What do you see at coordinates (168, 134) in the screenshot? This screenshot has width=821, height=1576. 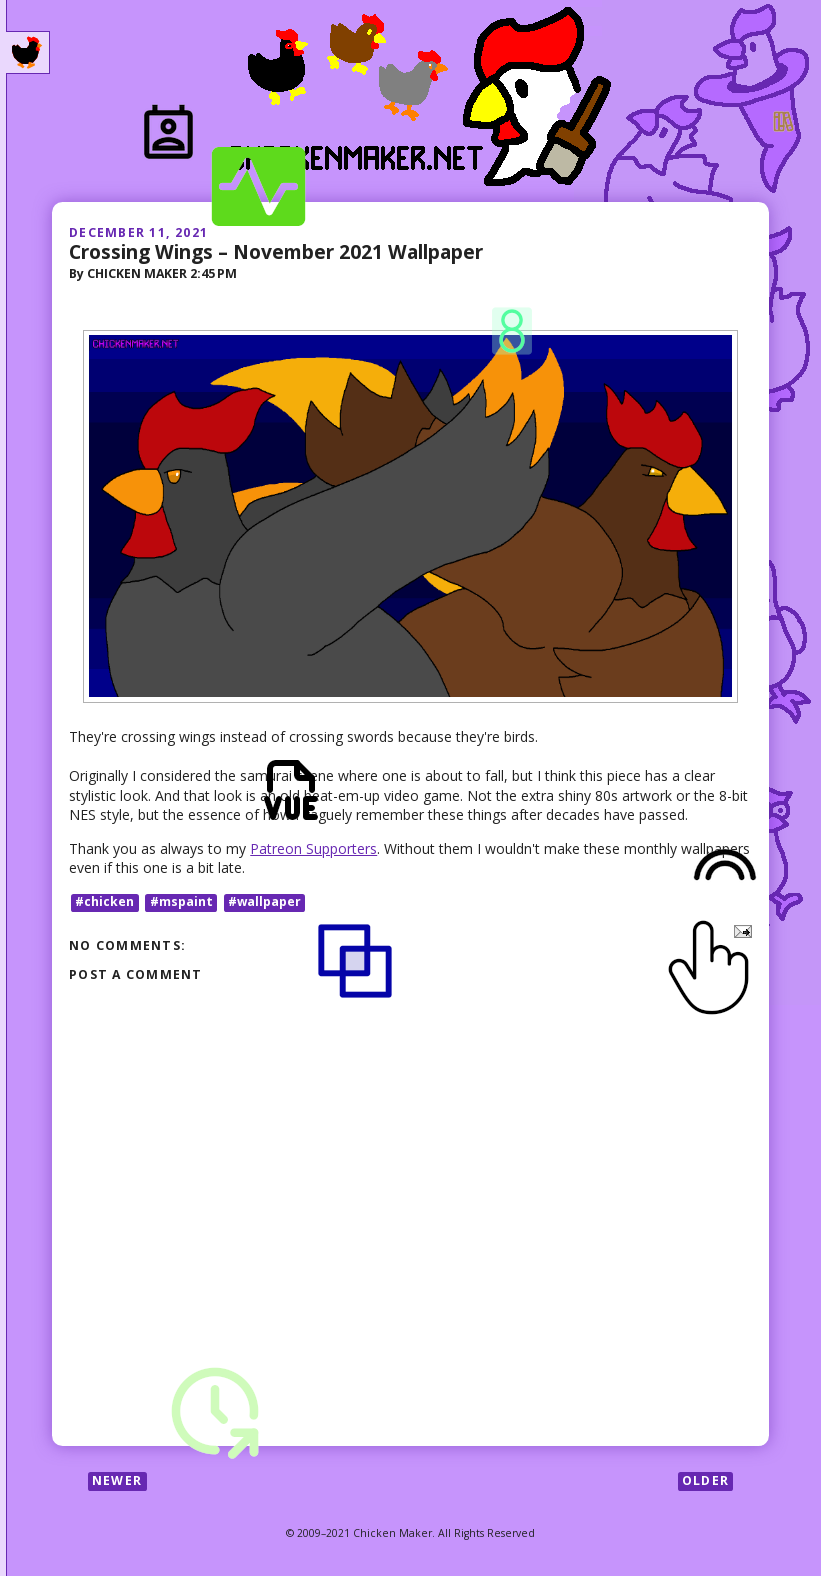 I see `view contact calendar or schedule` at bounding box center [168, 134].